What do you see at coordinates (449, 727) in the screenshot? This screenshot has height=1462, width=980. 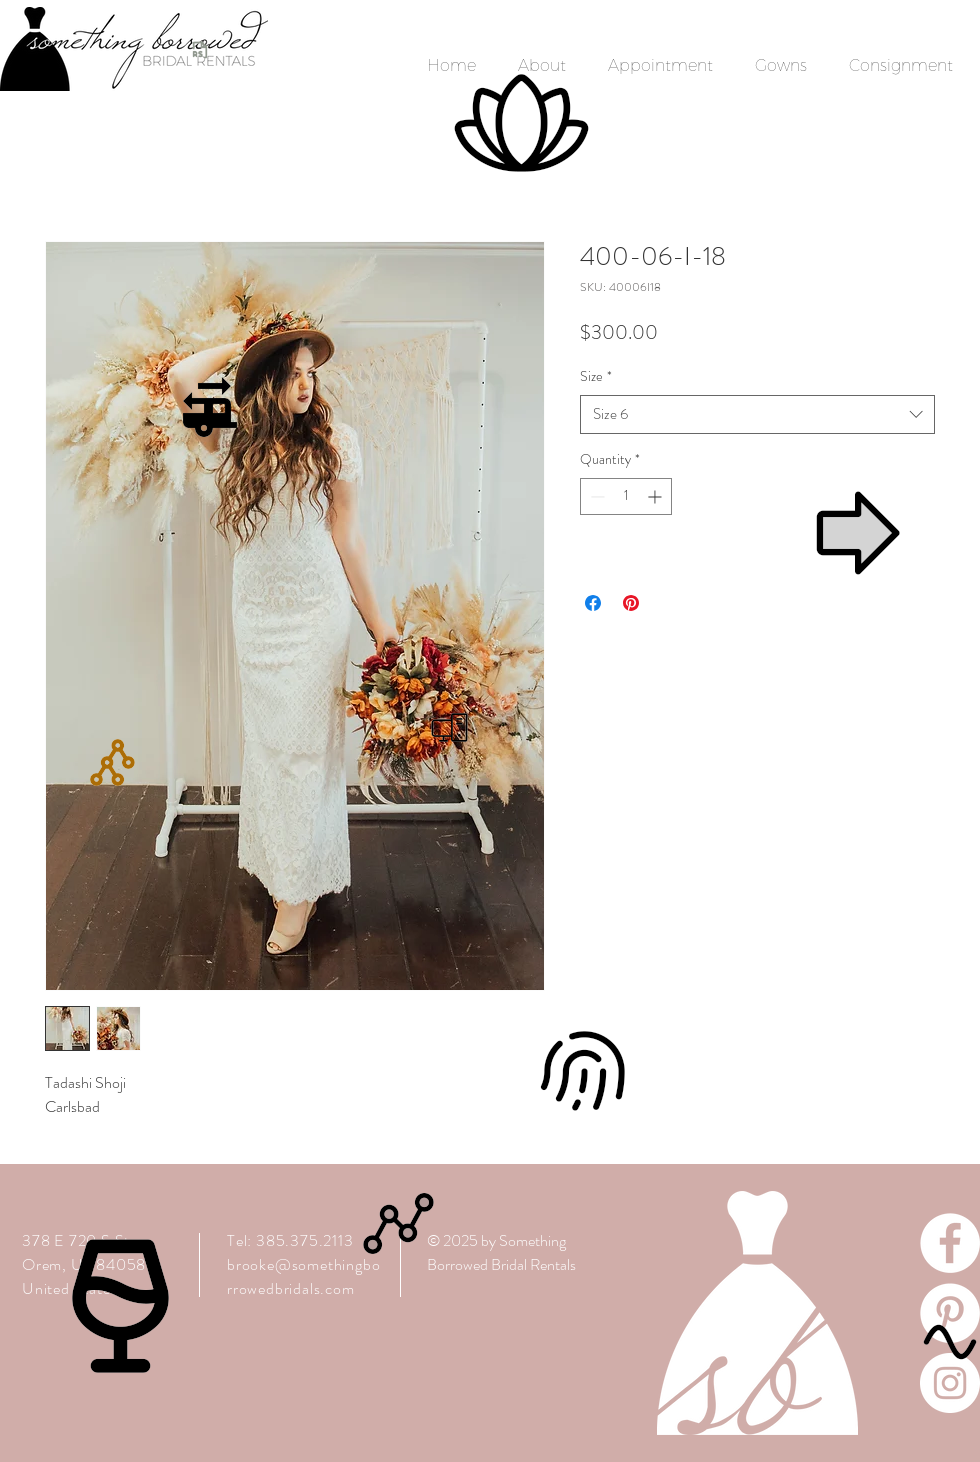 I see `access desktop or PC settings` at bounding box center [449, 727].